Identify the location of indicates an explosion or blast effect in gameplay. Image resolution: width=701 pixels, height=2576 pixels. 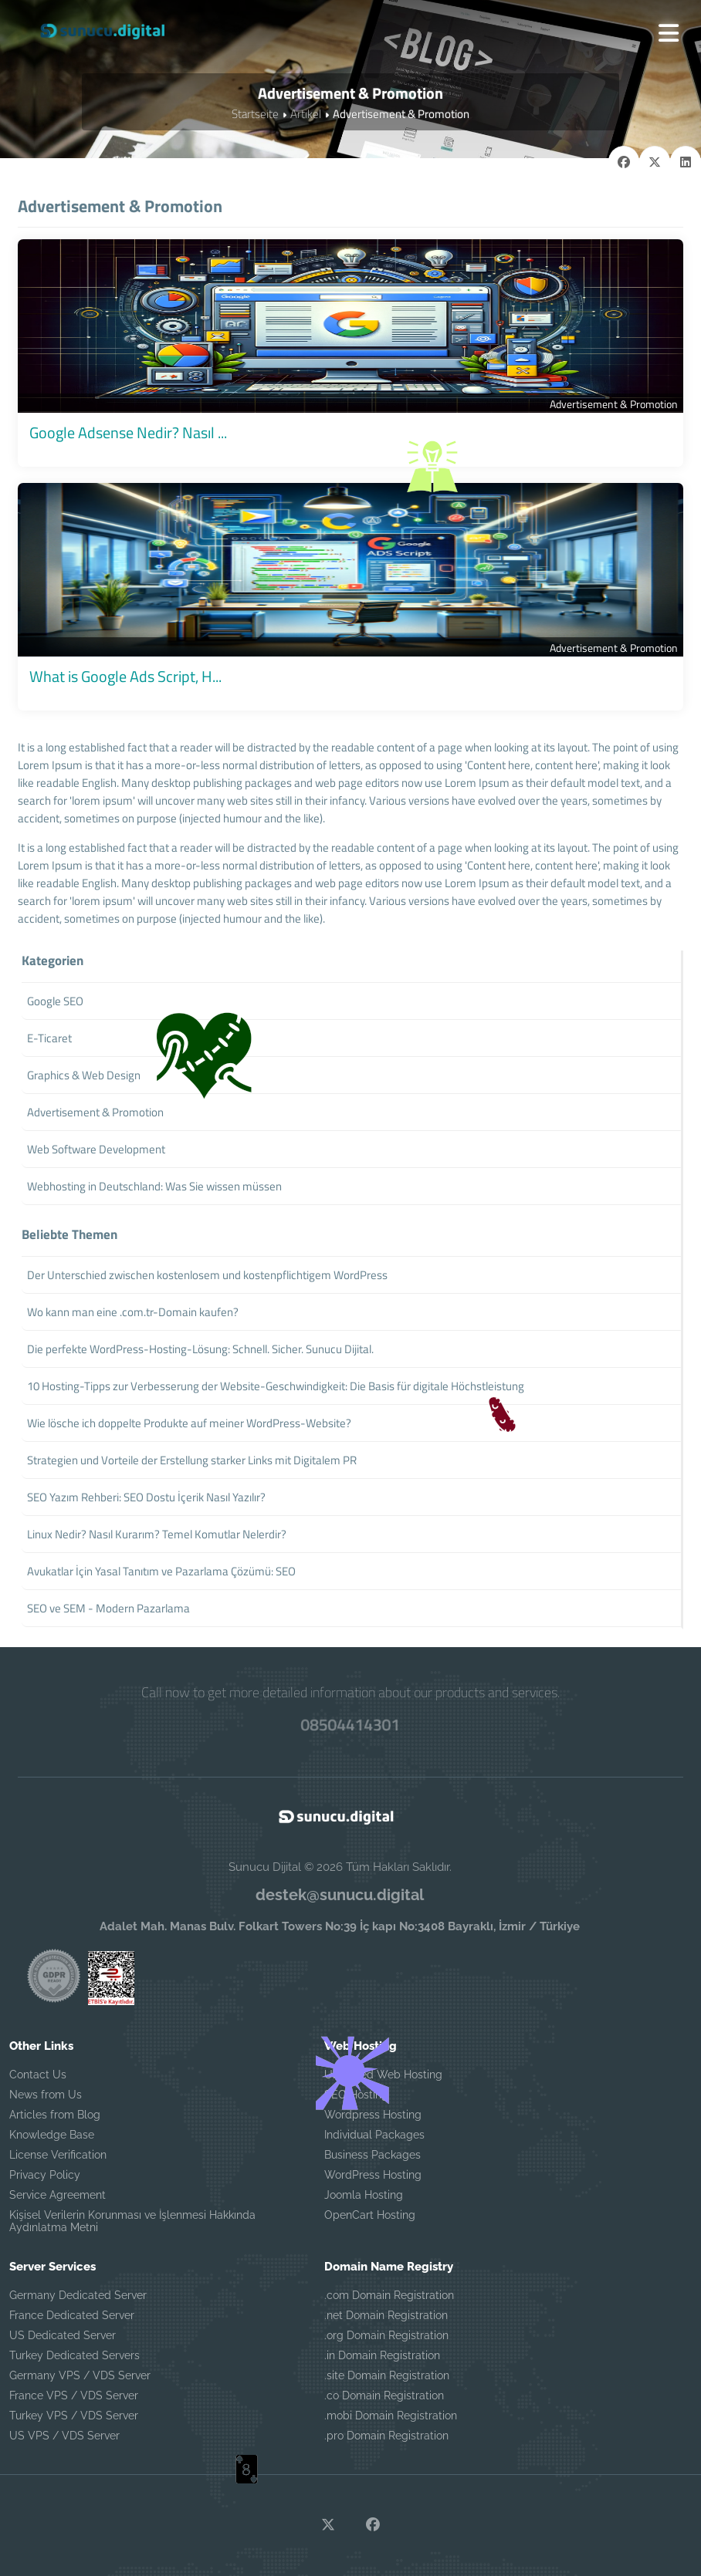
(352, 2073).